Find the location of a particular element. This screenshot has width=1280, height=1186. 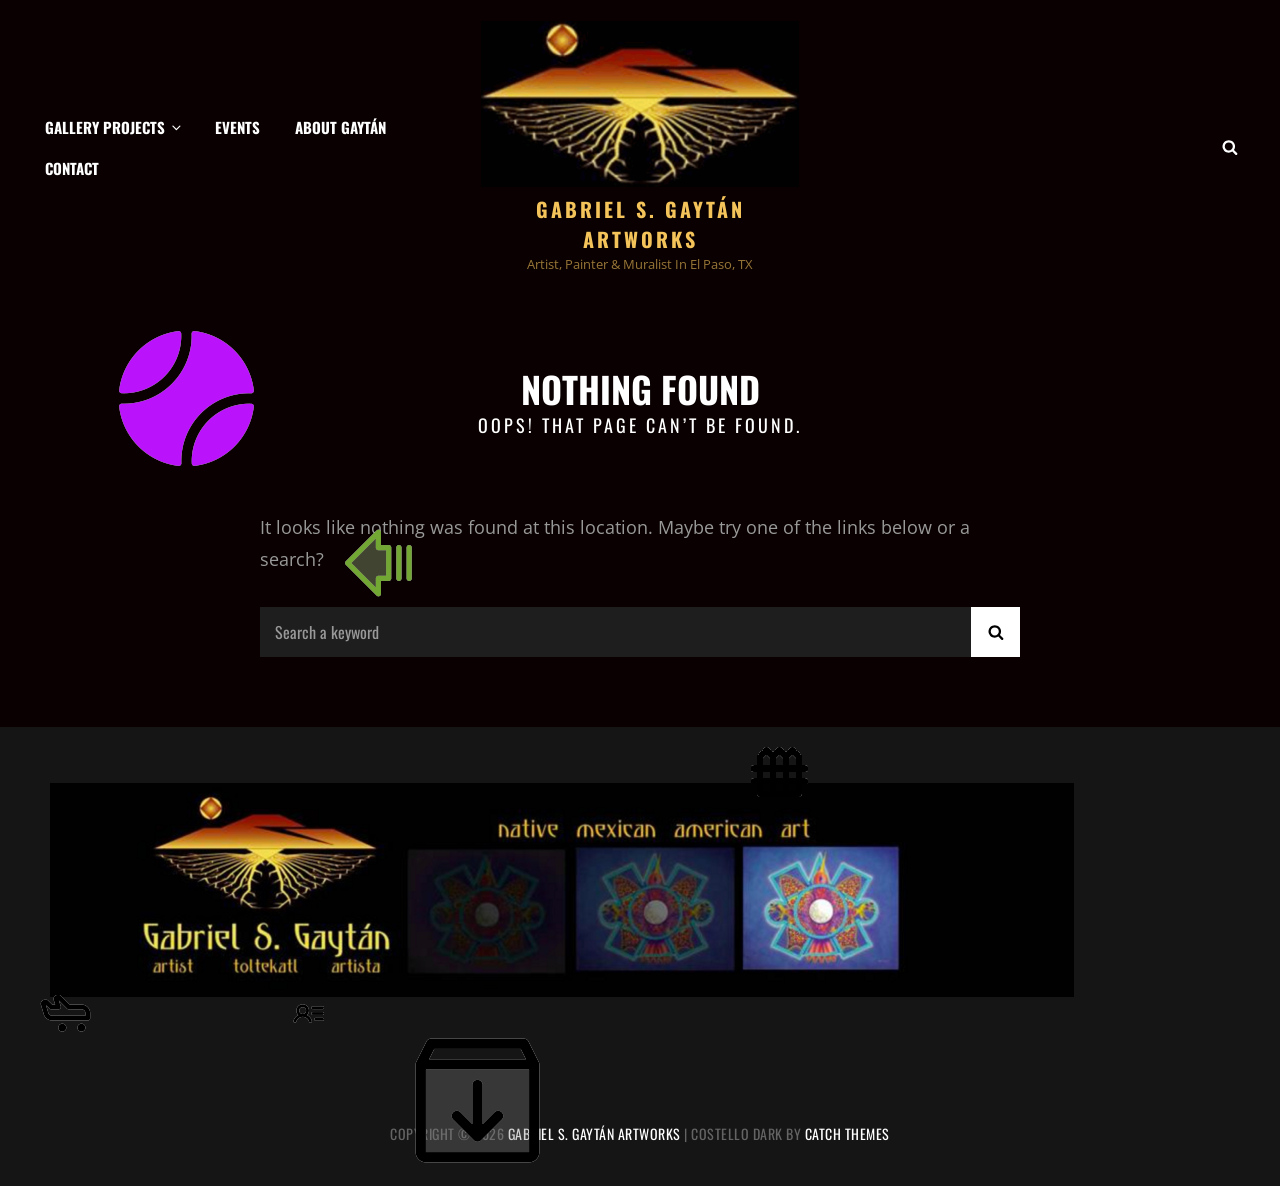

view user list or directory is located at coordinates (308, 1013).